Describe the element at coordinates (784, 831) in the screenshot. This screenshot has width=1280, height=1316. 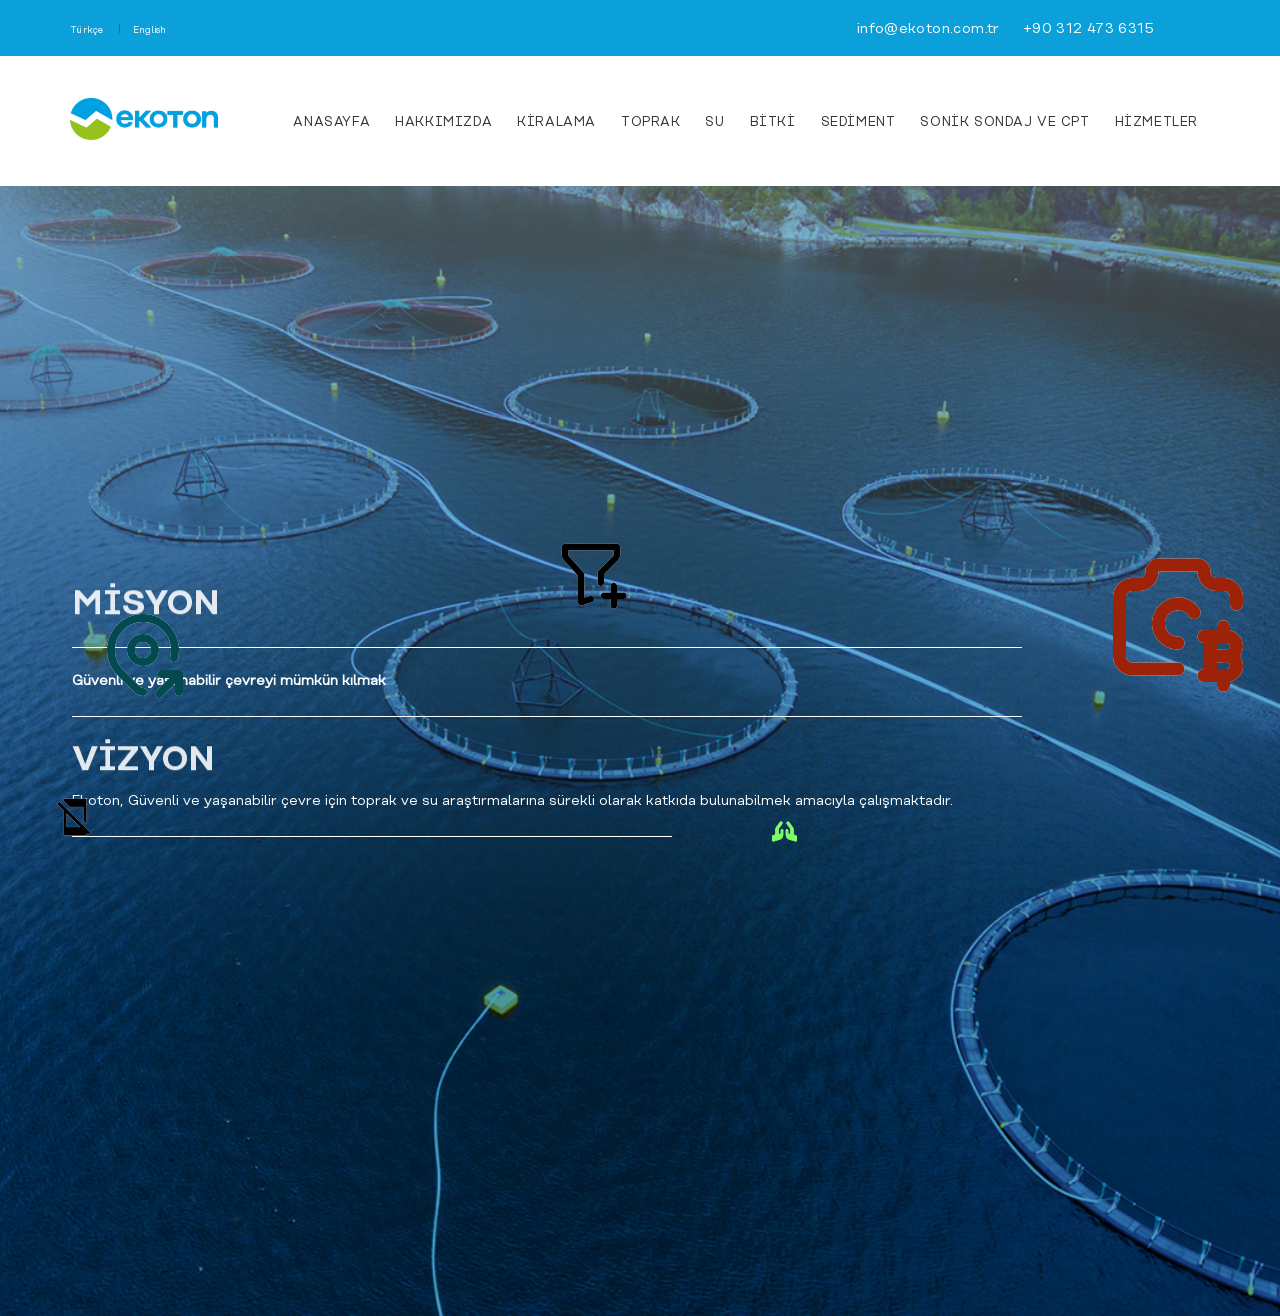
I see `express gratitude or thankfulness` at that location.